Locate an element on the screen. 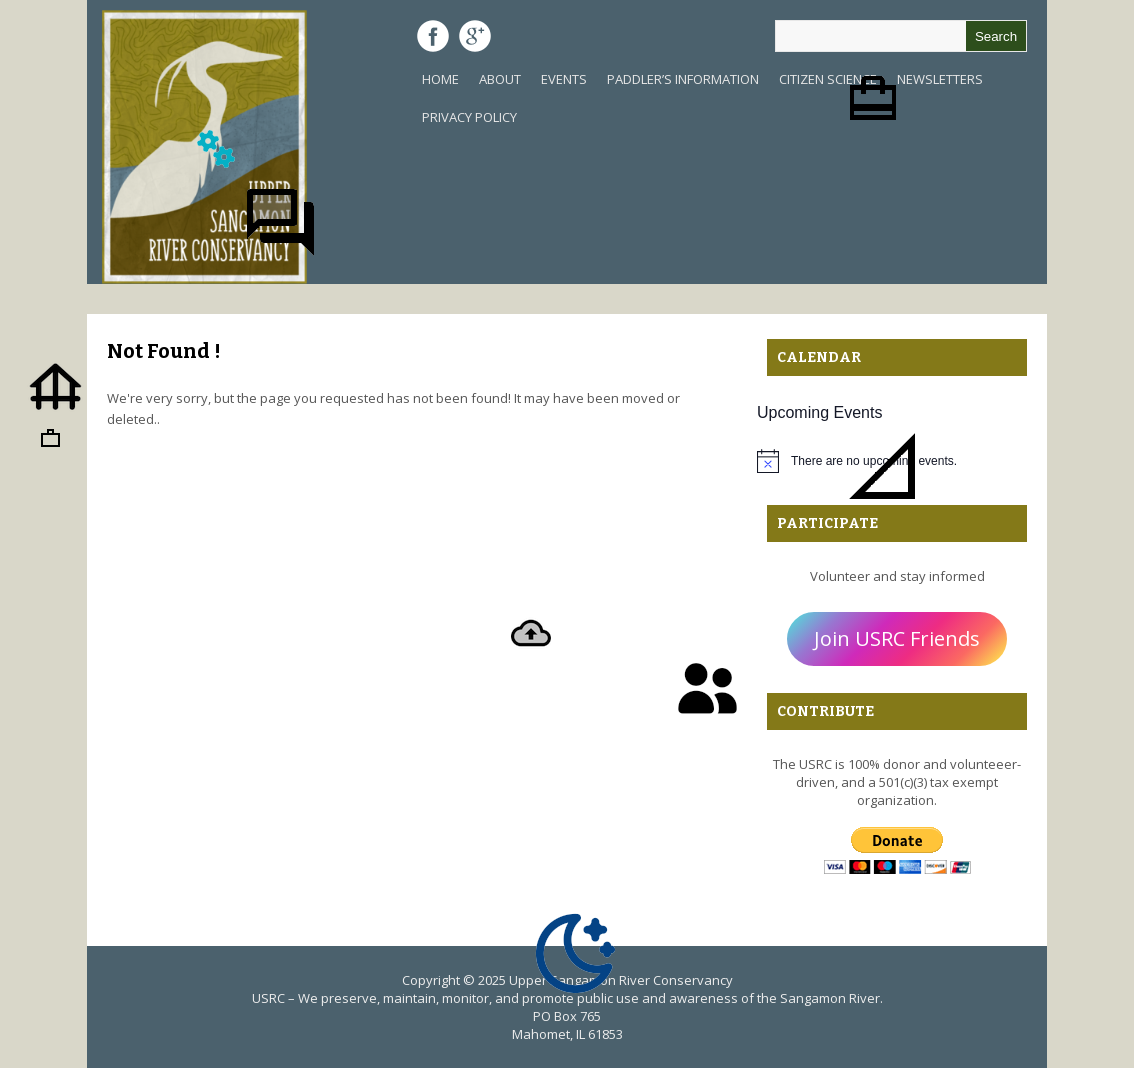 This screenshot has height=1068, width=1134. toggle dark mode or night theme is located at coordinates (575, 953).